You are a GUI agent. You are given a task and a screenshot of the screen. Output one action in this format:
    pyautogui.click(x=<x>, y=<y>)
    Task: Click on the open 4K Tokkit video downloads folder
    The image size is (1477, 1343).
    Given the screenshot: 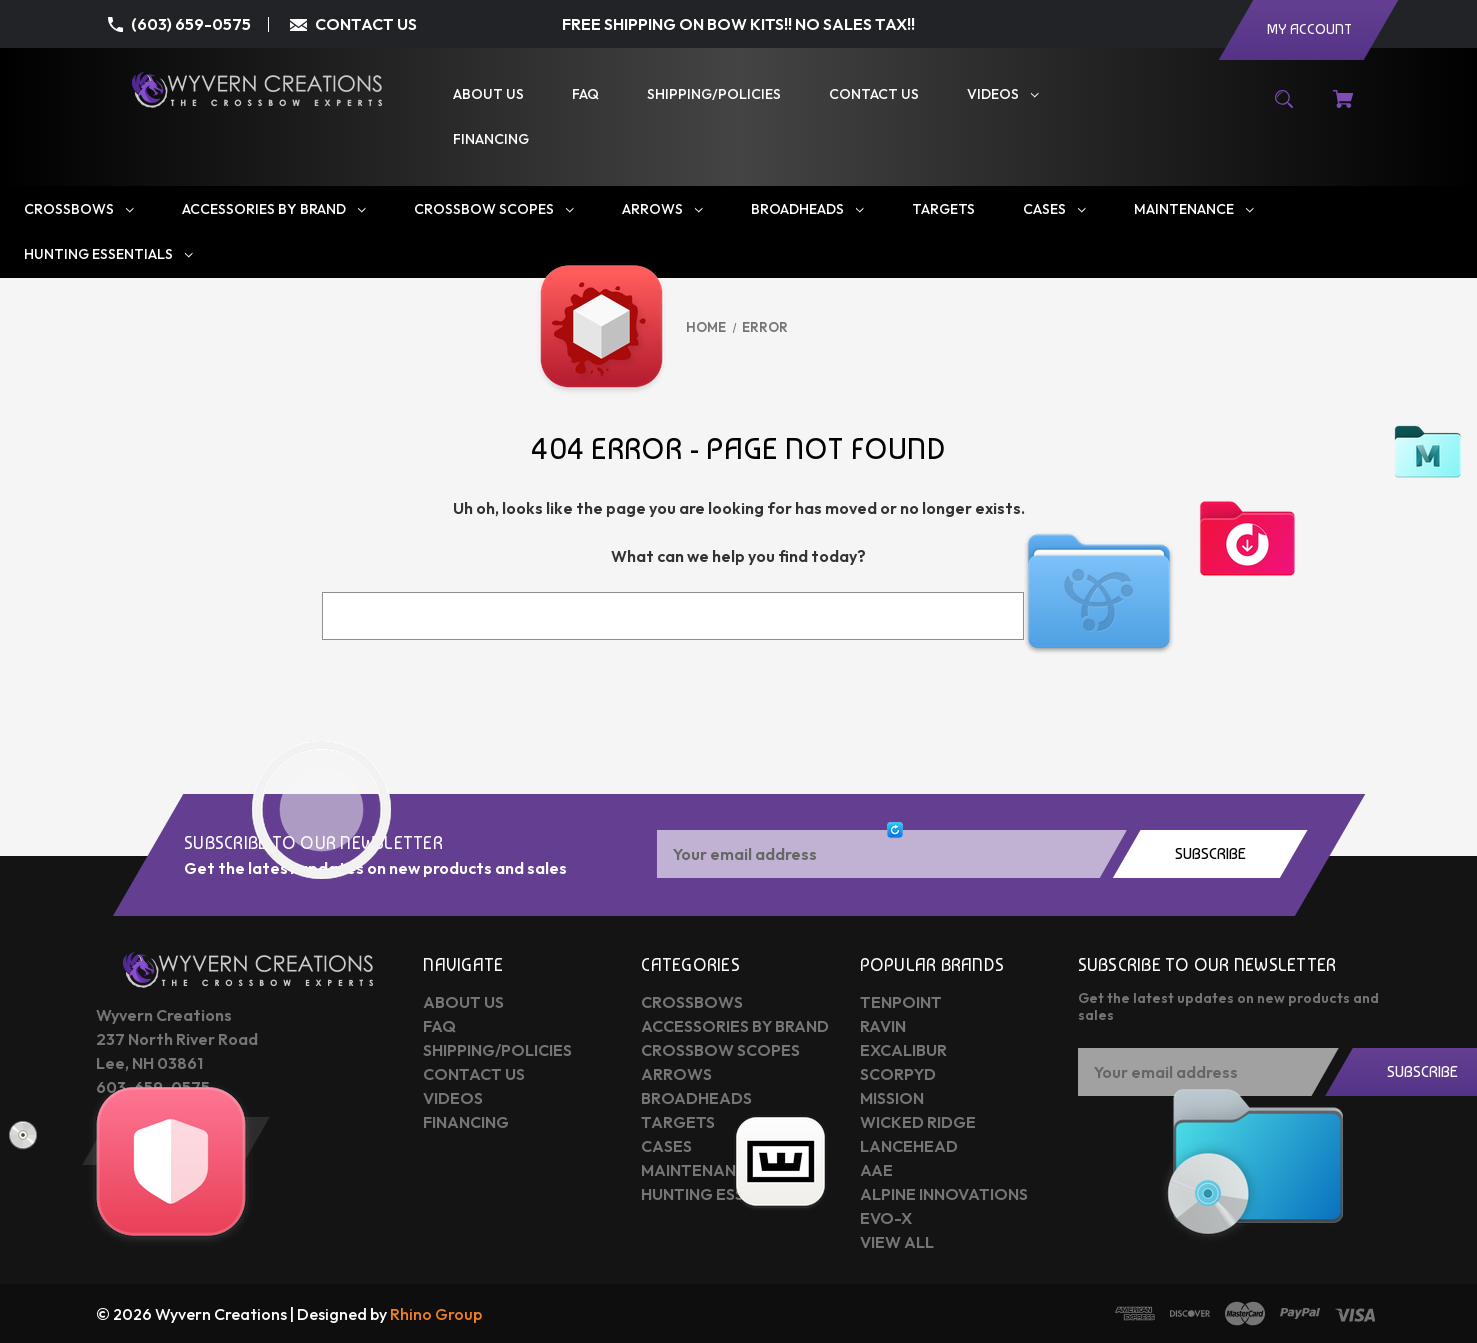 What is the action you would take?
    pyautogui.click(x=1247, y=541)
    